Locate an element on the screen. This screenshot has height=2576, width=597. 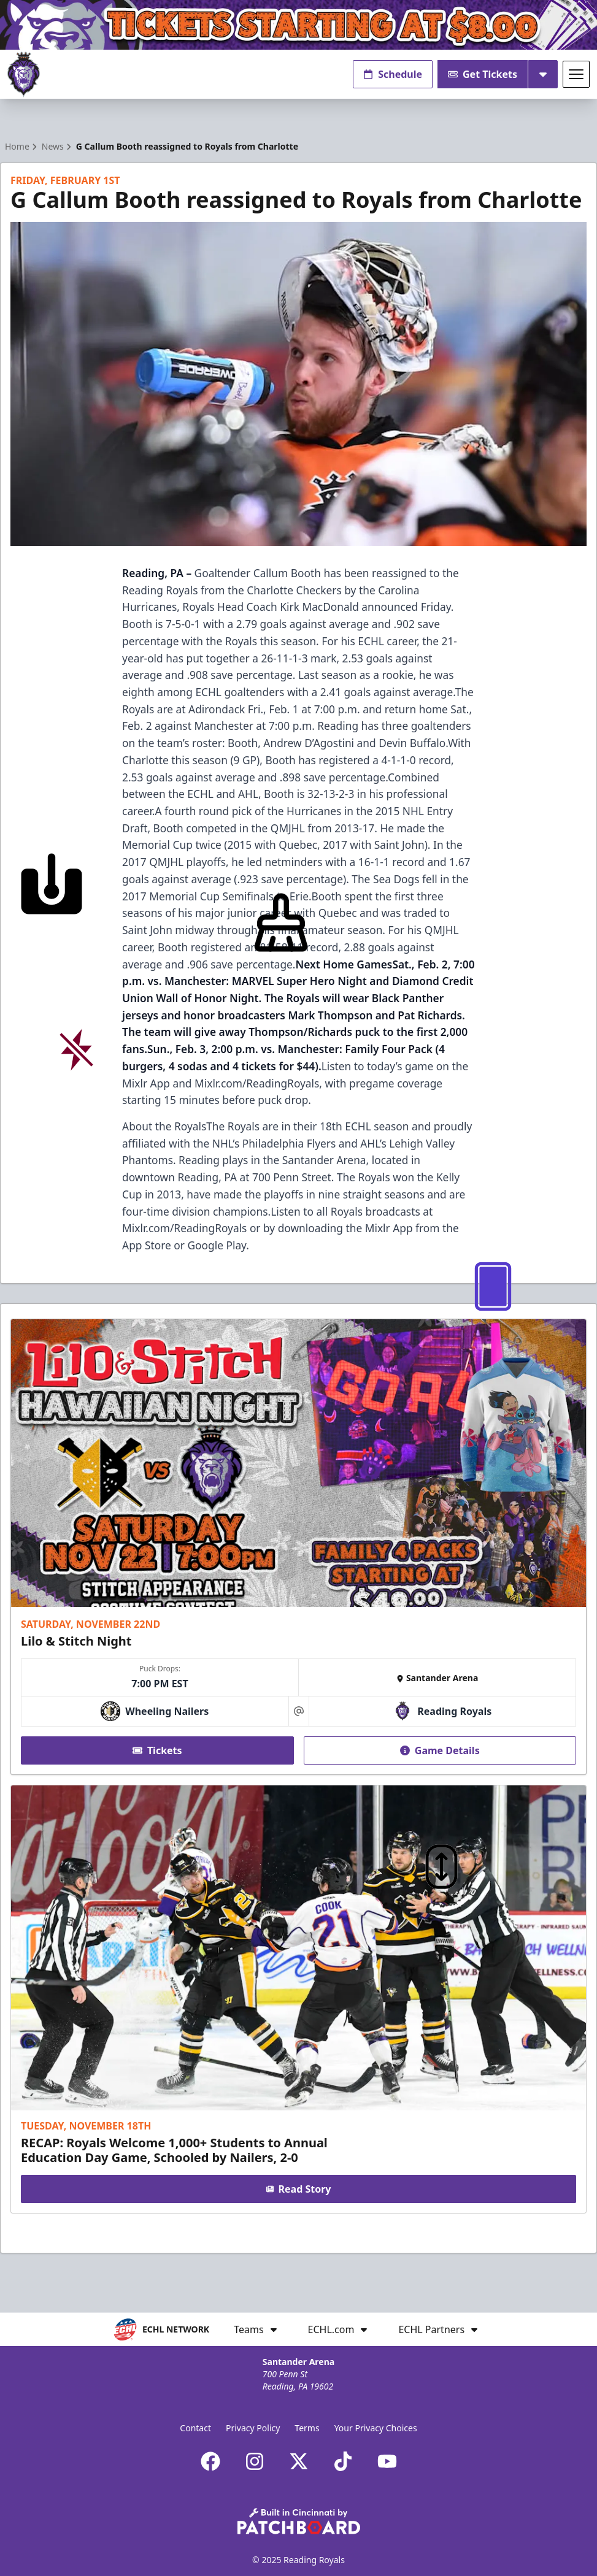
disable camera flash is located at coordinates (76, 1049).